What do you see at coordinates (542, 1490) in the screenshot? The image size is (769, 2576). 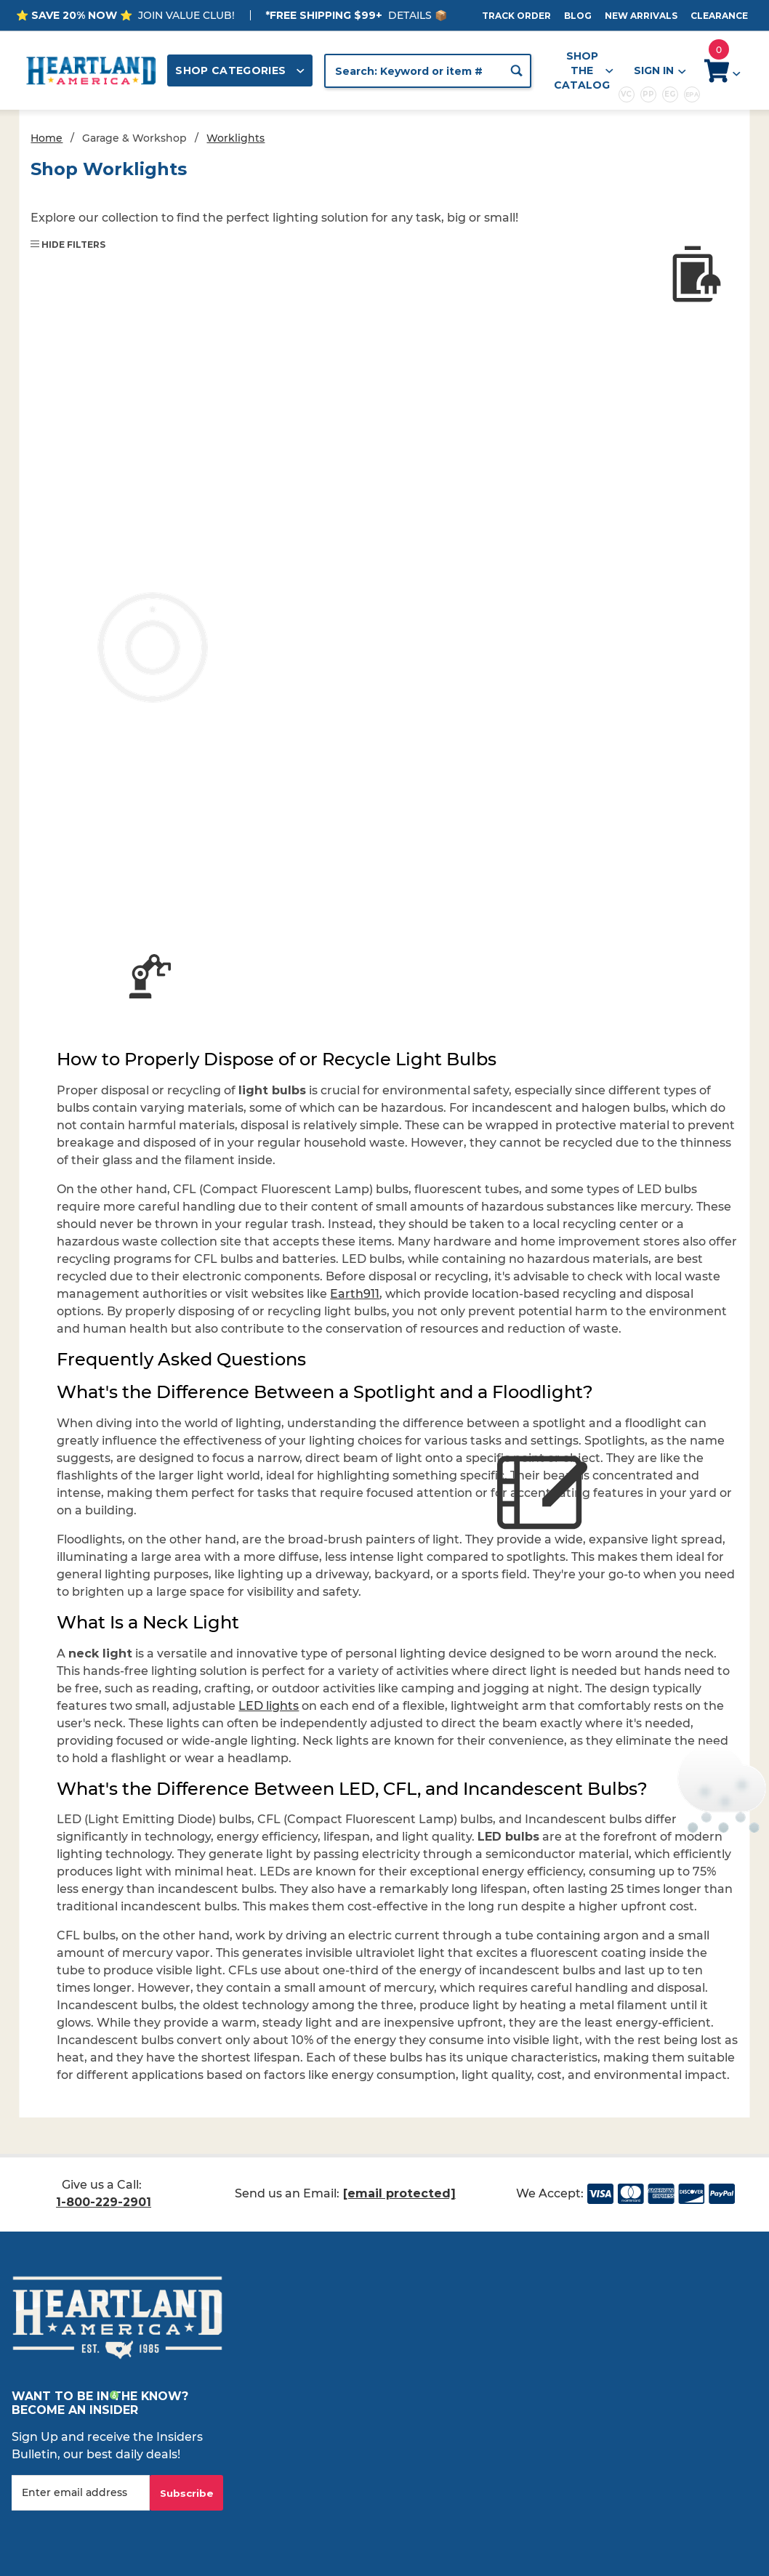 I see `graphics tablet input device` at bounding box center [542, 1490].